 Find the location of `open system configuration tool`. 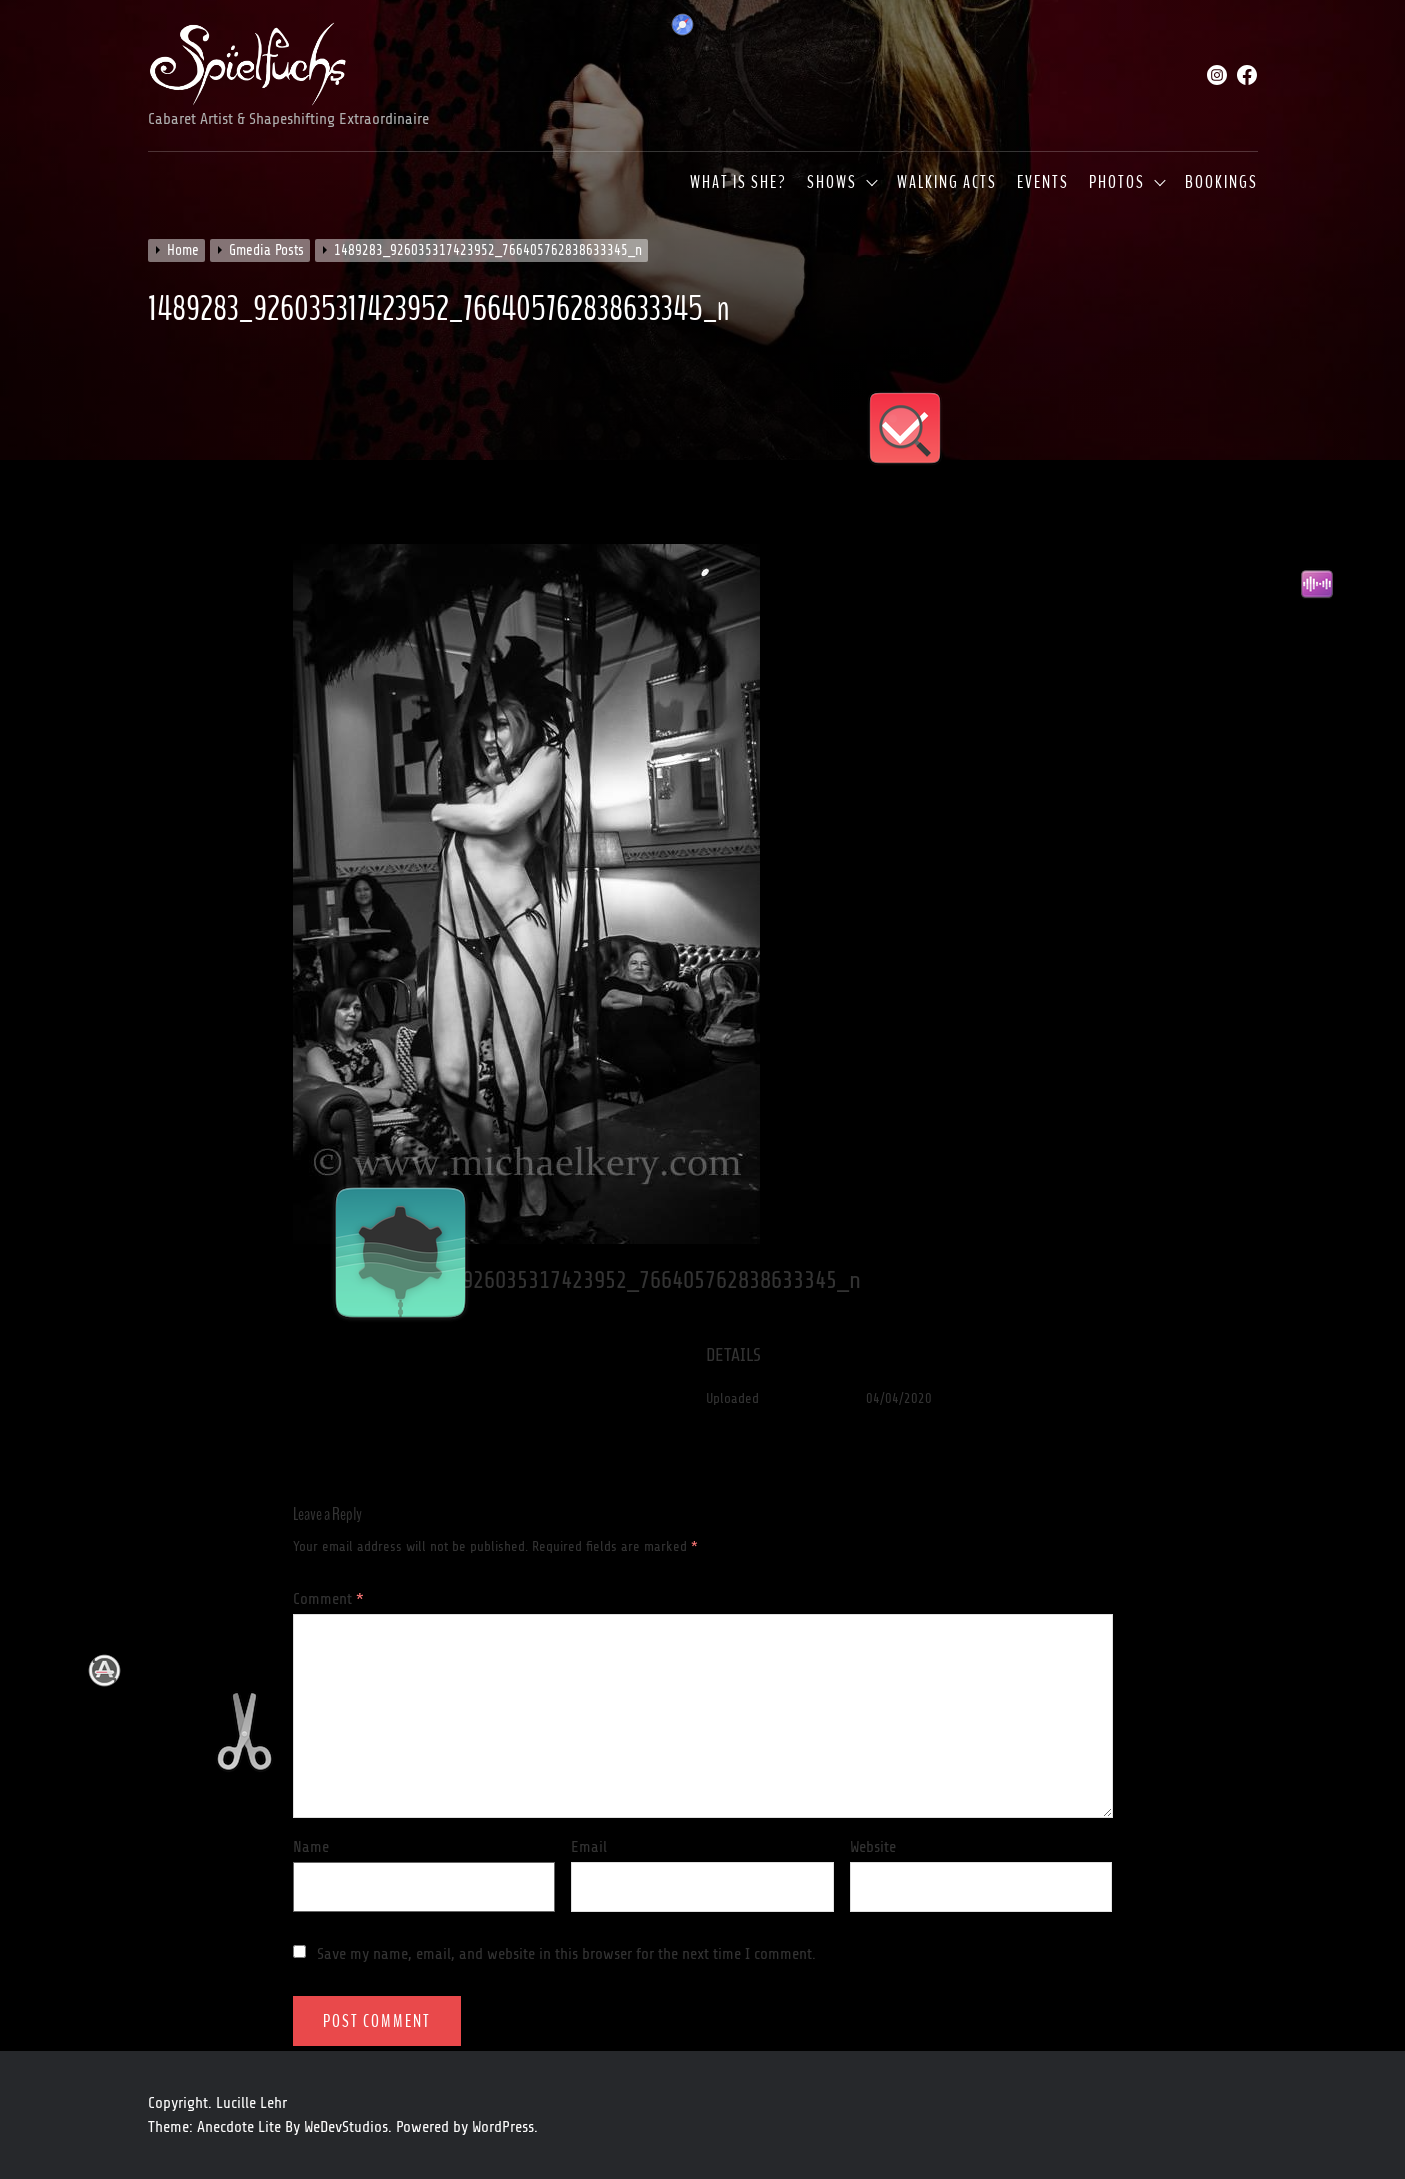

open system configuration tool is located at coordinates (905, 428).